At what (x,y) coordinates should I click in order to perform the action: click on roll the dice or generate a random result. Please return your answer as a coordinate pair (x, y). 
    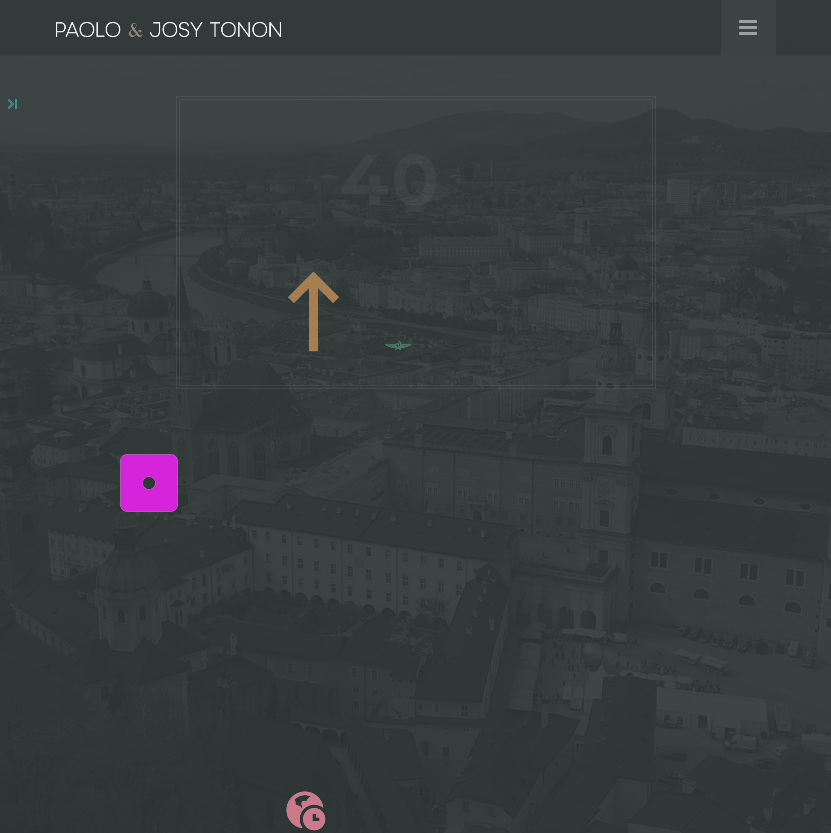
    Looking at the image, I should click on (149, 483).